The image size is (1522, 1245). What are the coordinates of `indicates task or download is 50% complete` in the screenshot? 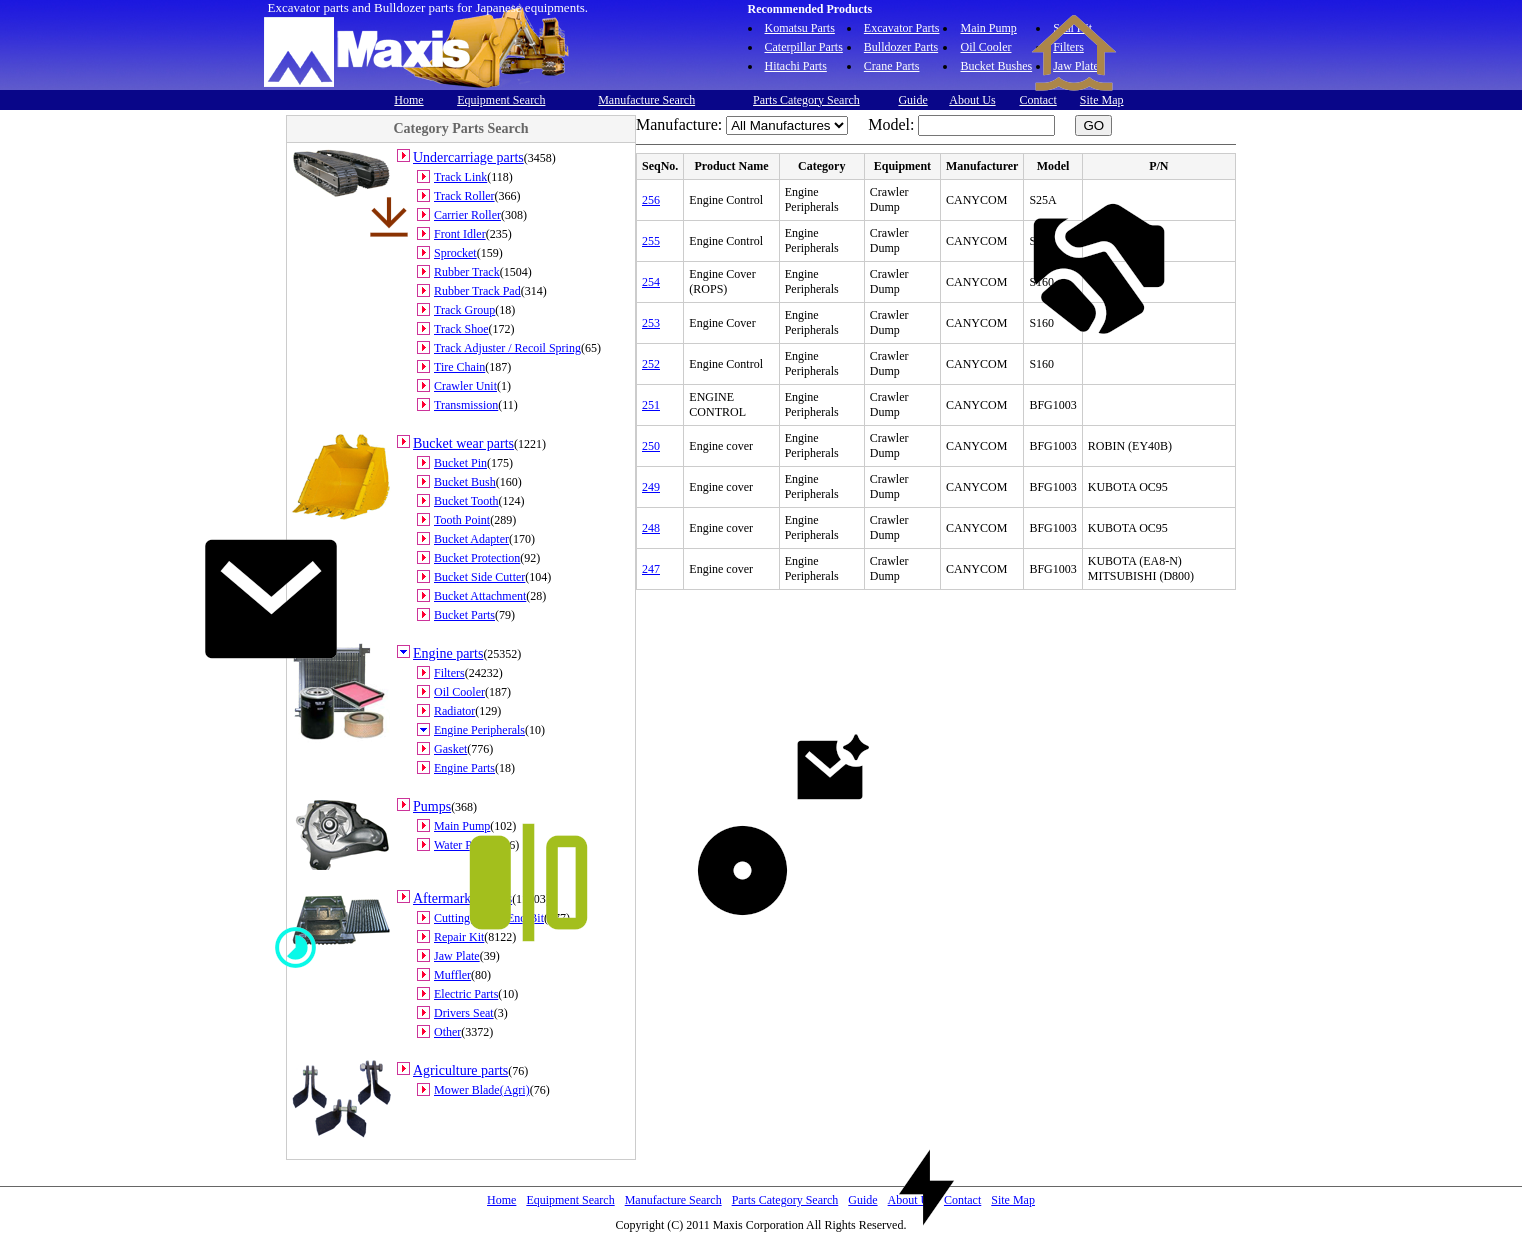 It's located at (295, 947).